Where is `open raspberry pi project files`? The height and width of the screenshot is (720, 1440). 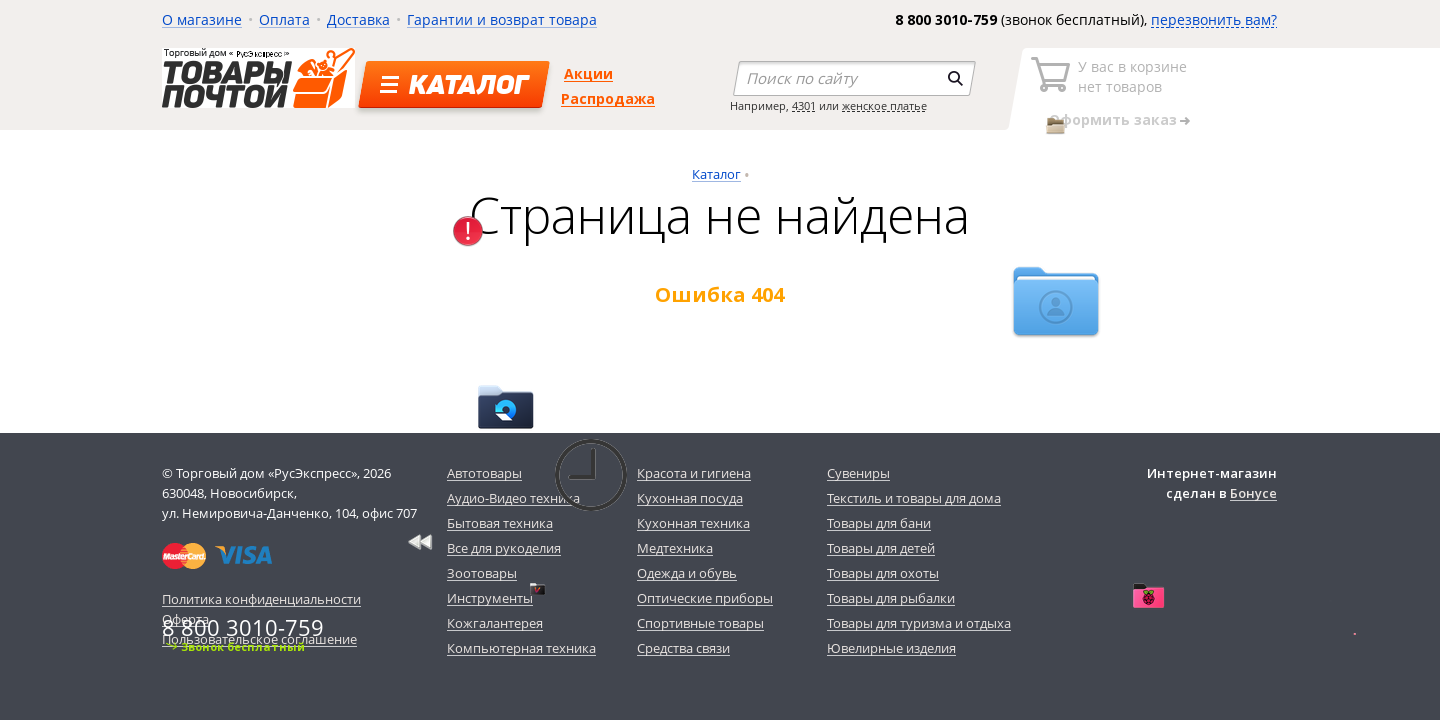 open raspberry pi project files is located at coordinates (1148, 596).